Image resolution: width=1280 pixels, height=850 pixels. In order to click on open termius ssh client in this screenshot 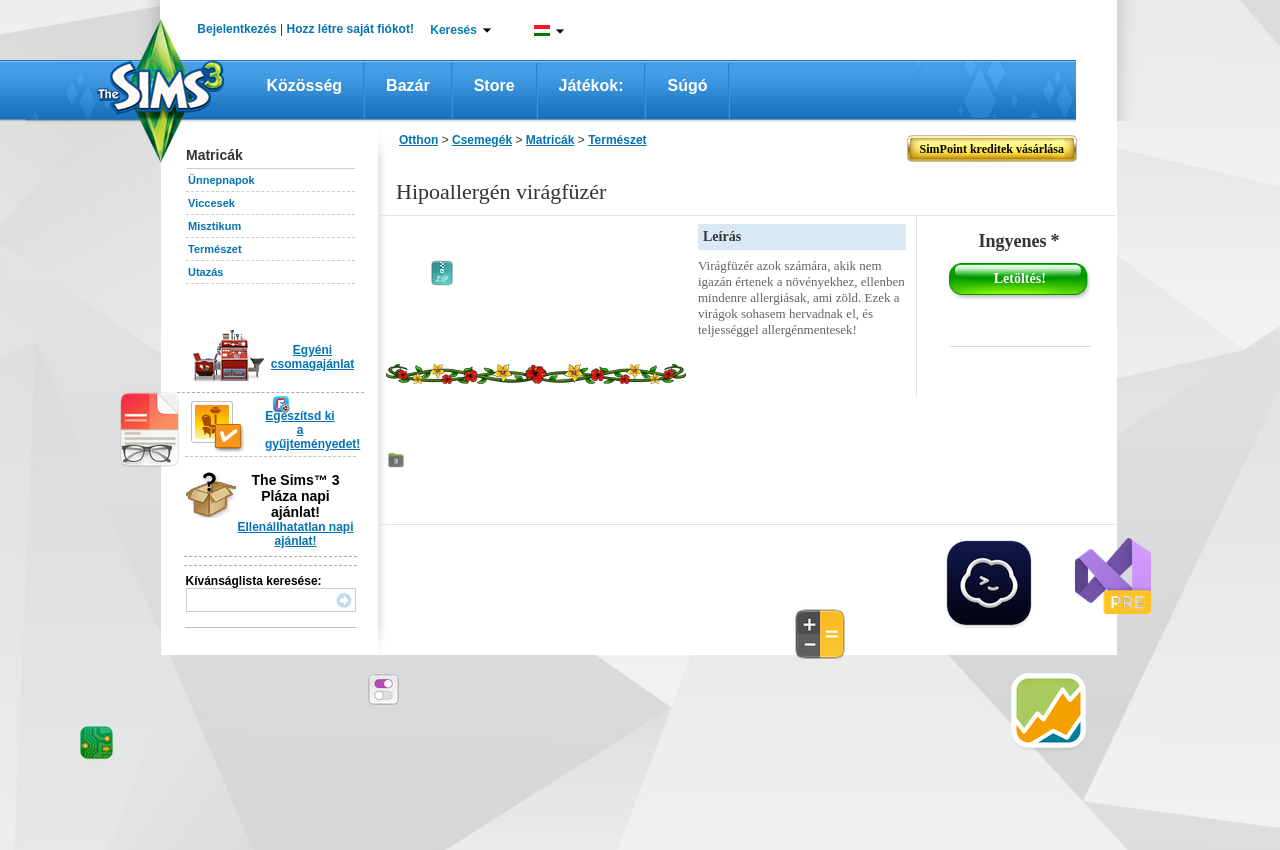, I will do `click(989, 583)`.